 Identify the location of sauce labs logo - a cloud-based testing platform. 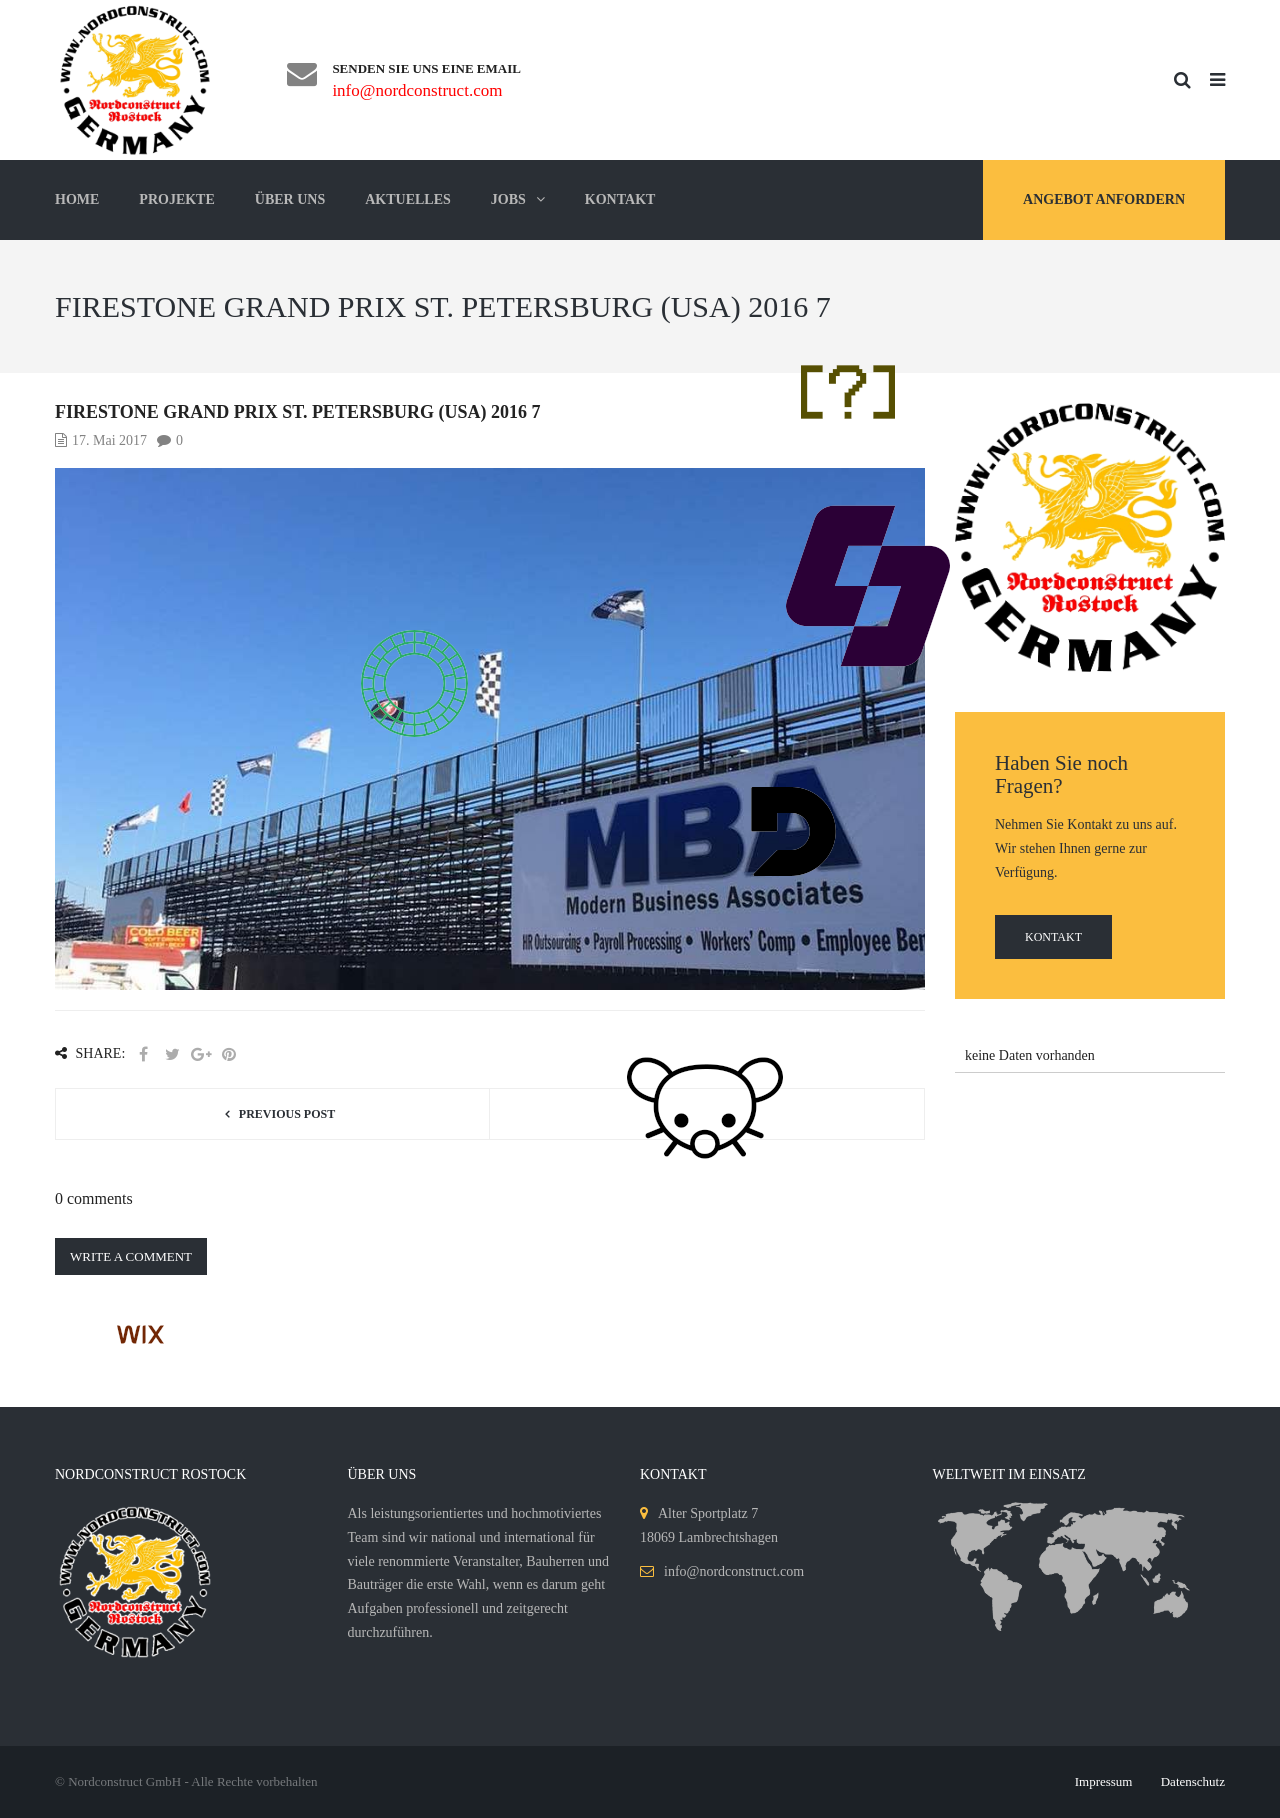
(868, 586).